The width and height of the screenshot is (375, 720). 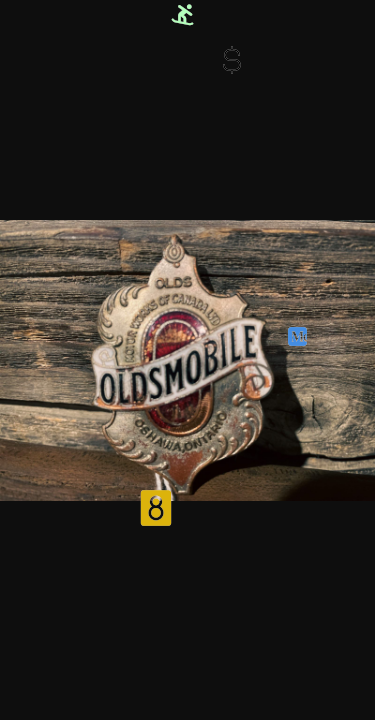 What do you see at coordinates (232, 60) in the screenshot?
I see `view account balance or financial information` at bounding box center [232, 60].